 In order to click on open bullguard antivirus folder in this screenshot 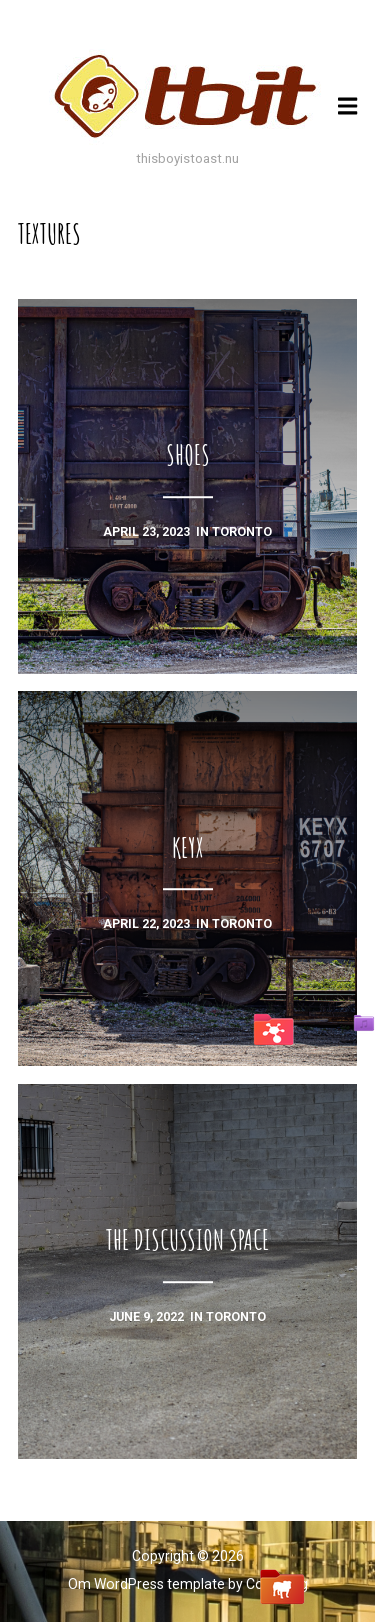, I will do `click(282, 1588)`.